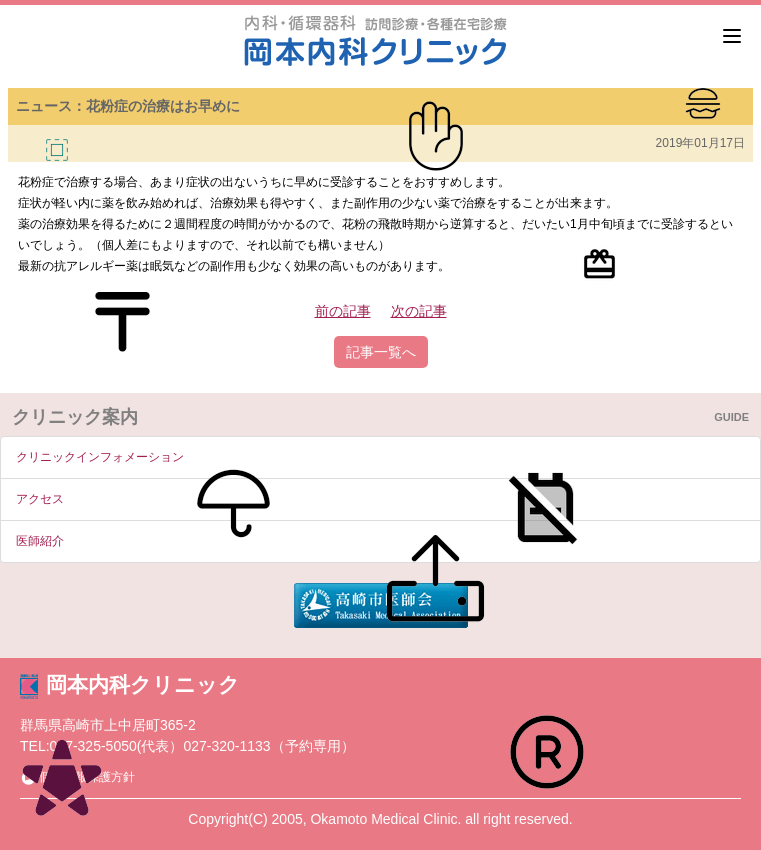  Describe the element at coordinates (436, 136) in the screenshot. I see `stop or pause an action` at that location.